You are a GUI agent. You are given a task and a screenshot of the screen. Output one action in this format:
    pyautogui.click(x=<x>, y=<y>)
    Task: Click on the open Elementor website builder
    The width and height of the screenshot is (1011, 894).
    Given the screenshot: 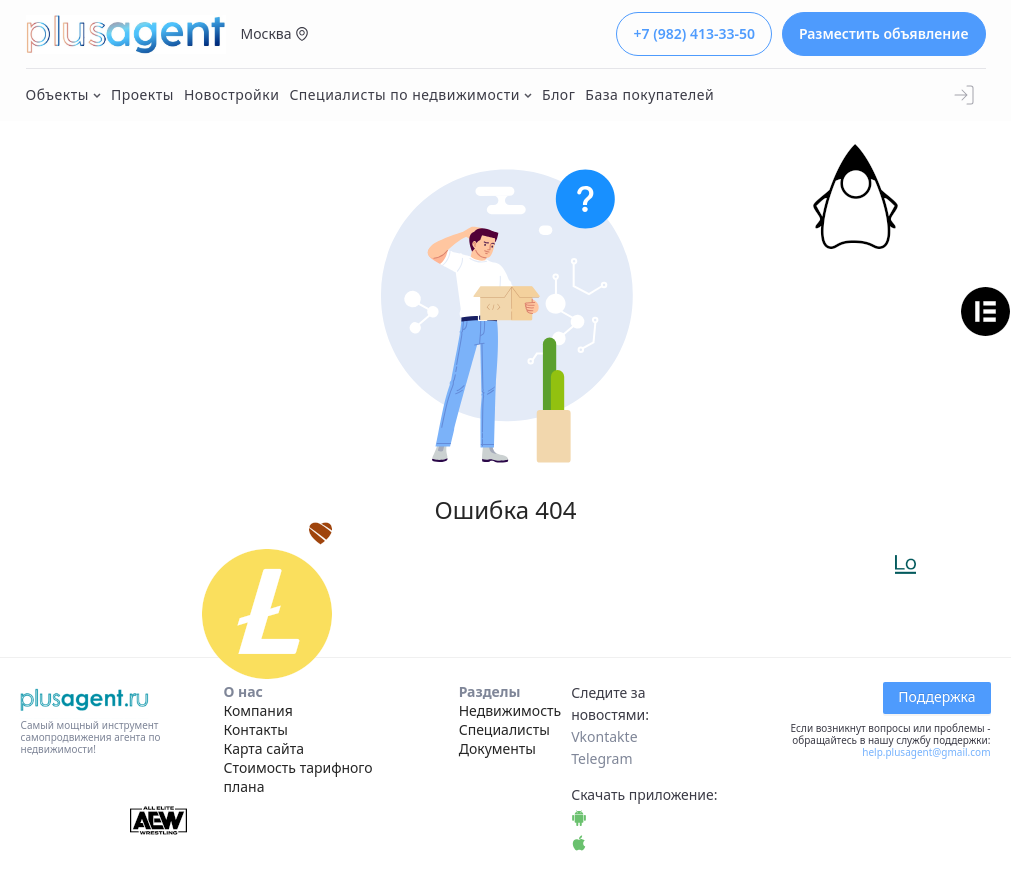 What is the action you would take?
    pyautogui.click(x=985, y=311)
    